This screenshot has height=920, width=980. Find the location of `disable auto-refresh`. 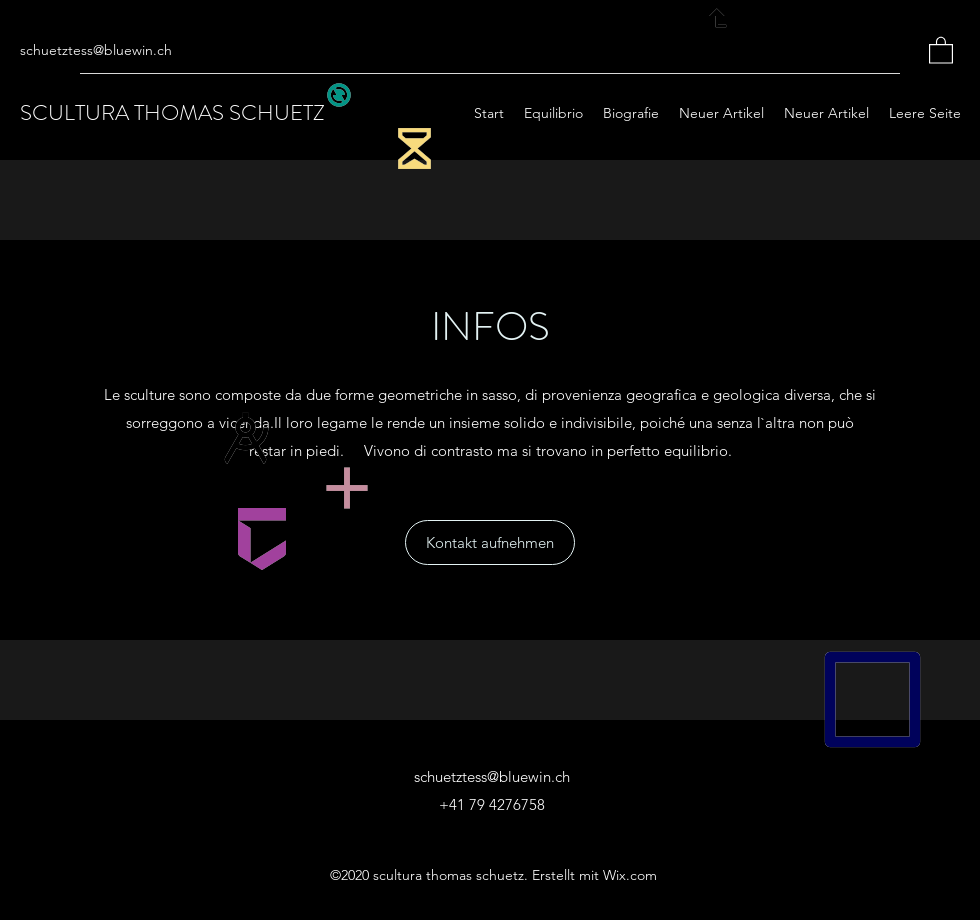

disable auto-refresh is located at coordinates (339, 95).